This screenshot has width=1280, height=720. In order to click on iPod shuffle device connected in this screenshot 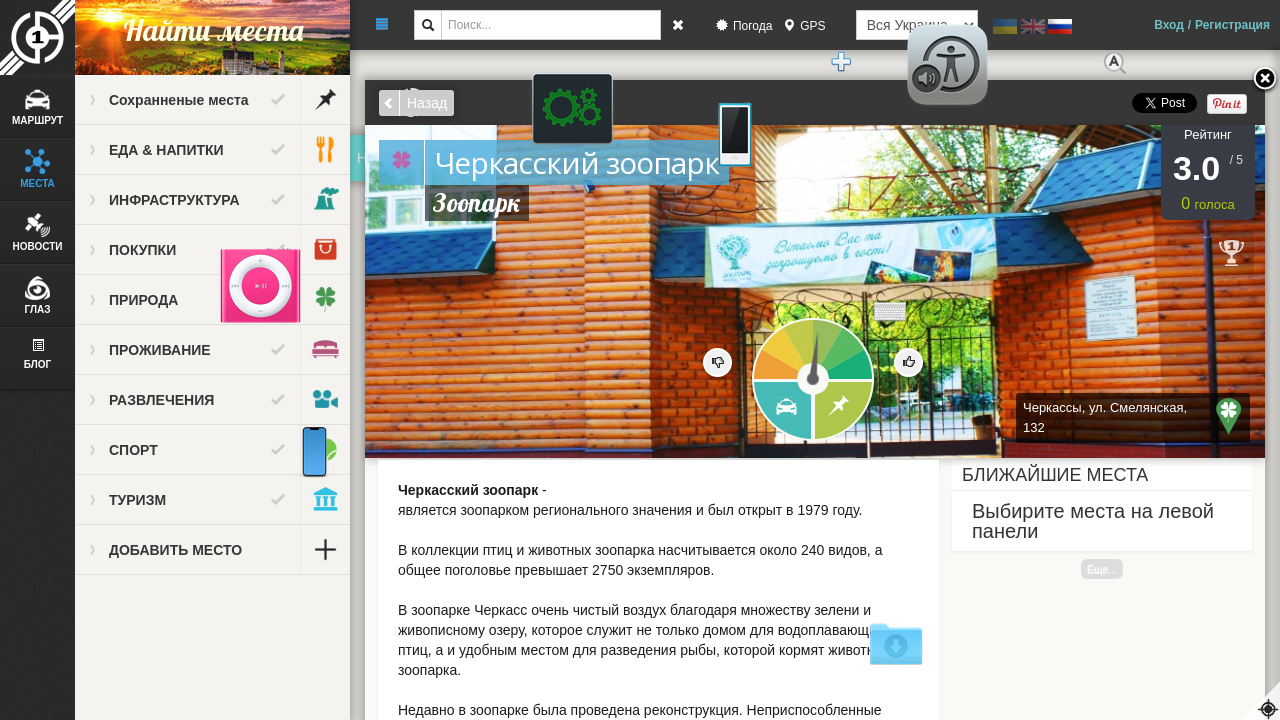, I will do `click(260, 285)`.